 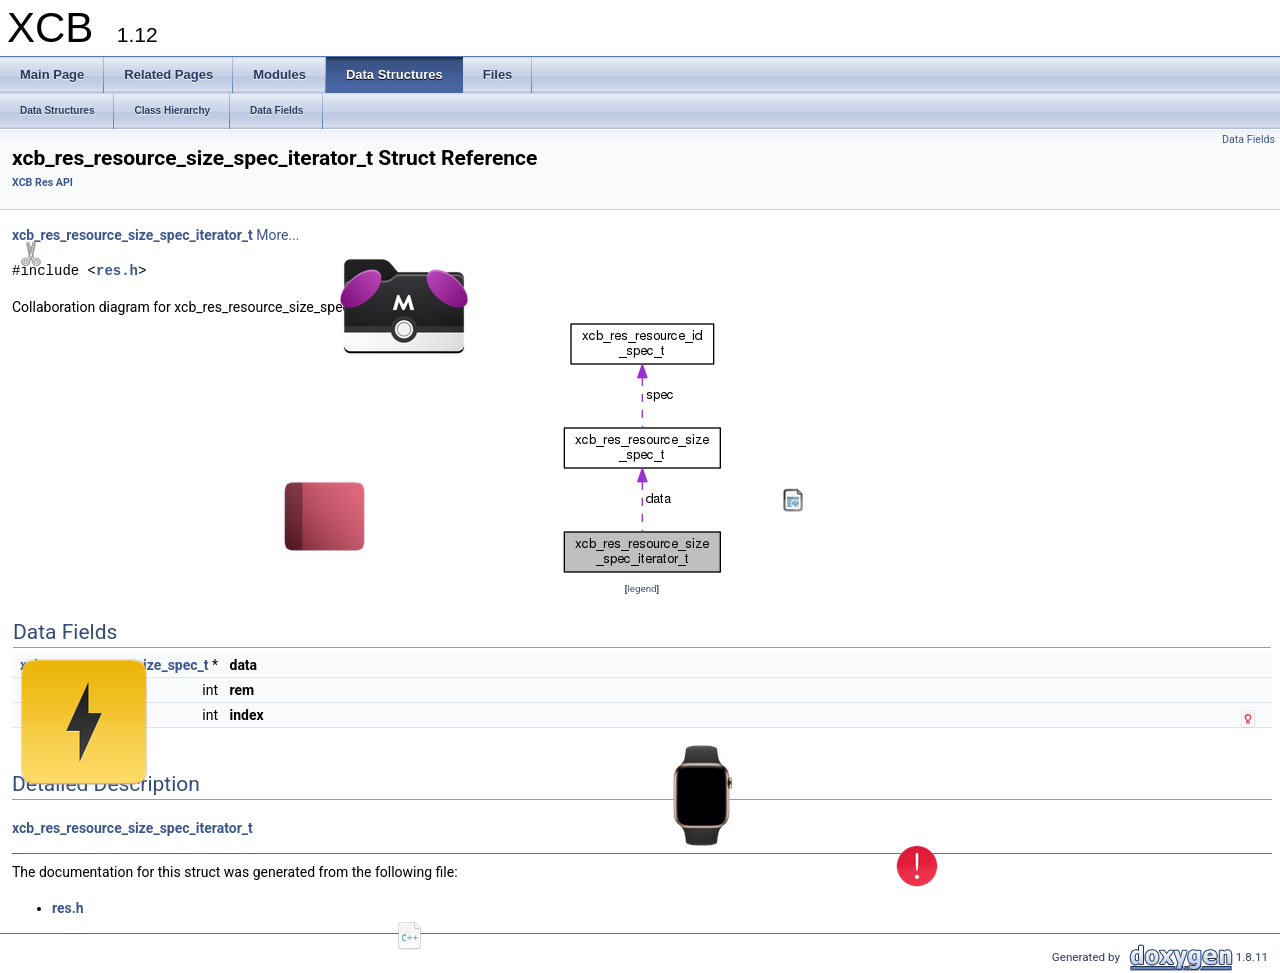 What do you see at coordinates (31, 254) in the screenshot?
I see `cut selected content to clipboard` at bounding box center [31, 254].